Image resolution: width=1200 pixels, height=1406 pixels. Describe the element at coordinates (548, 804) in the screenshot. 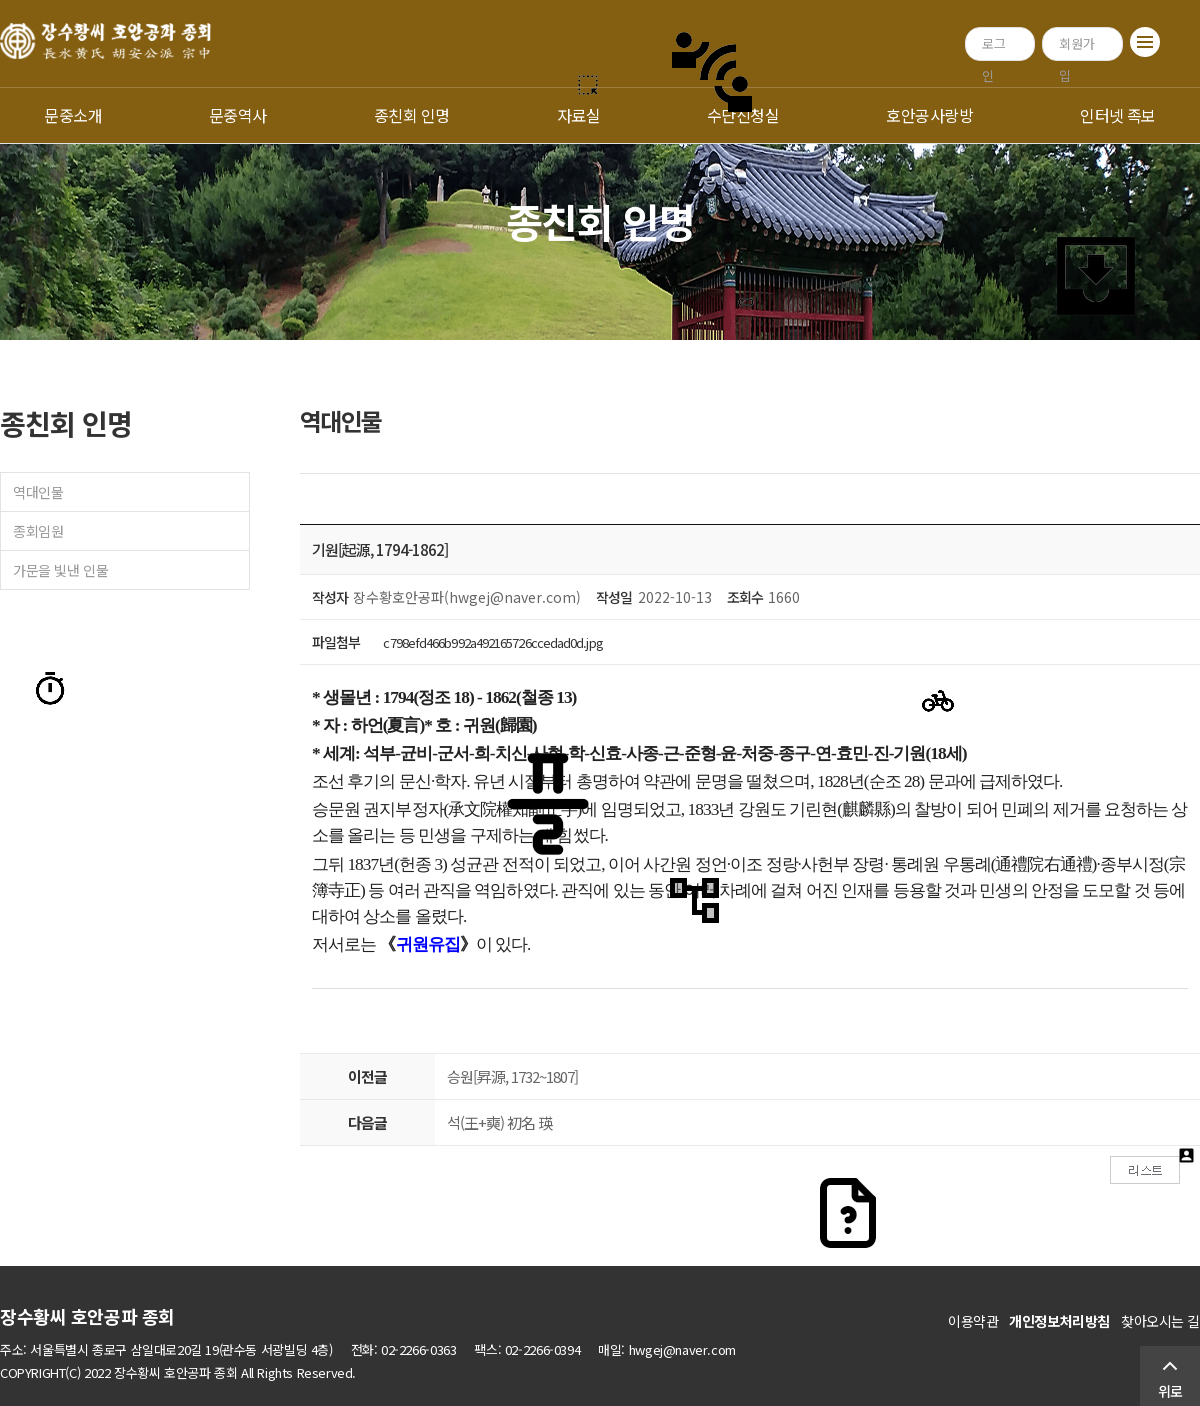

I see `represents the mathematical constant π/2 (pi divided by 2)` at that location.